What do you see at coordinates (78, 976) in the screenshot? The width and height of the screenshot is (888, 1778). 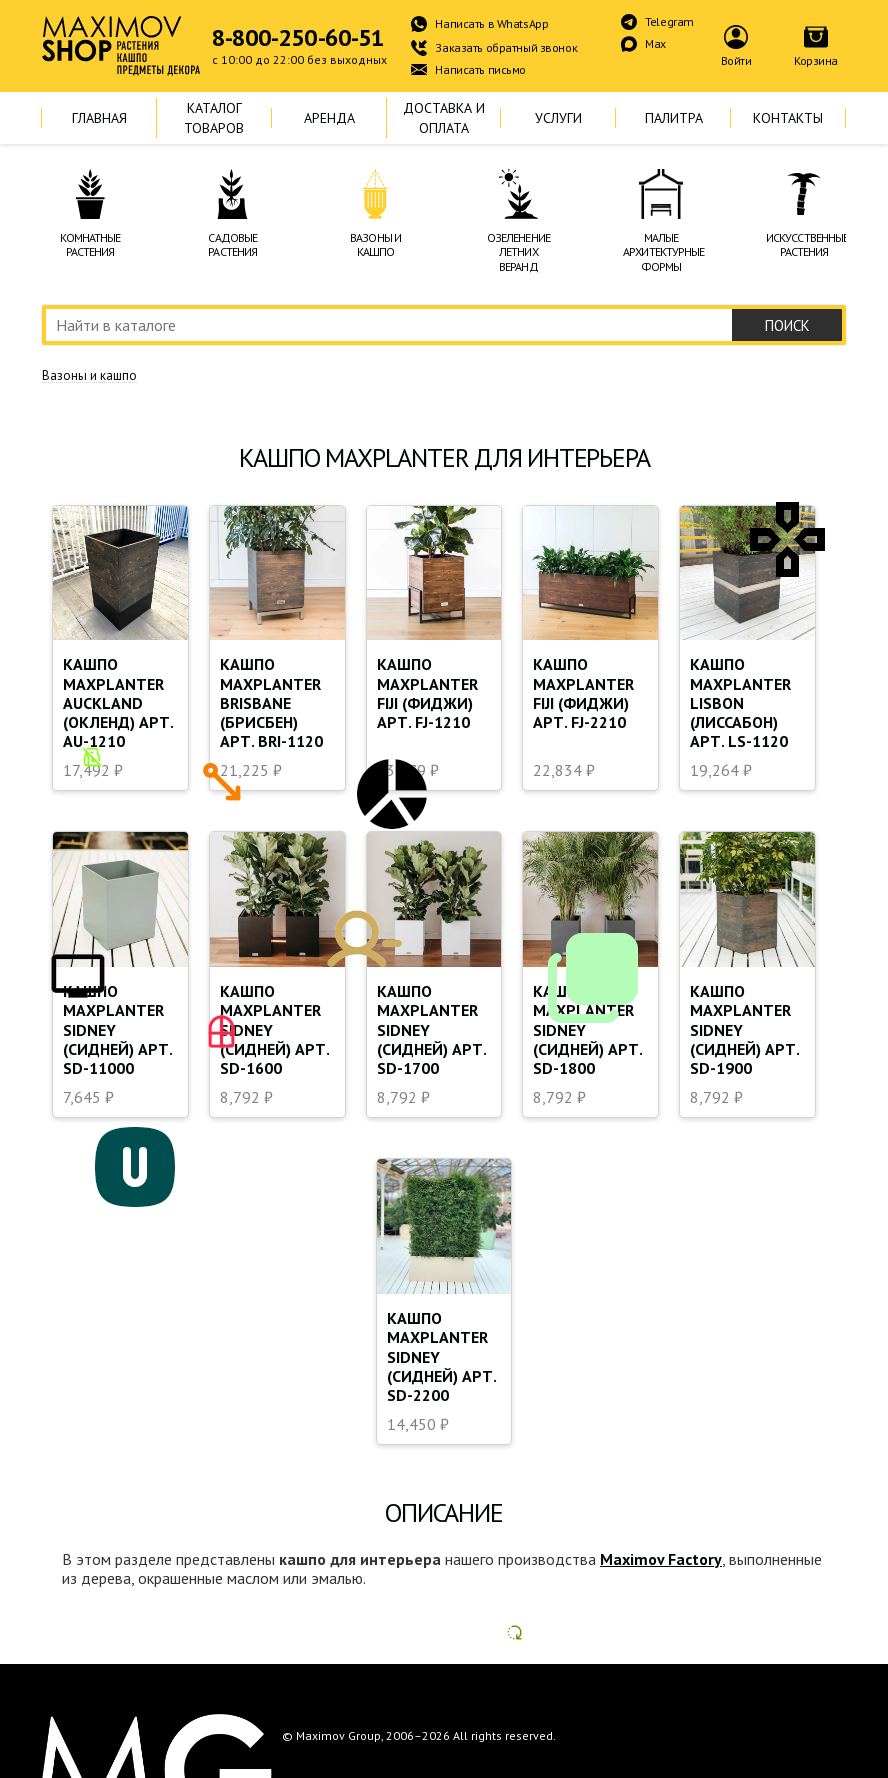 I see `access personal video or media content` at bounding box center [78, 976].